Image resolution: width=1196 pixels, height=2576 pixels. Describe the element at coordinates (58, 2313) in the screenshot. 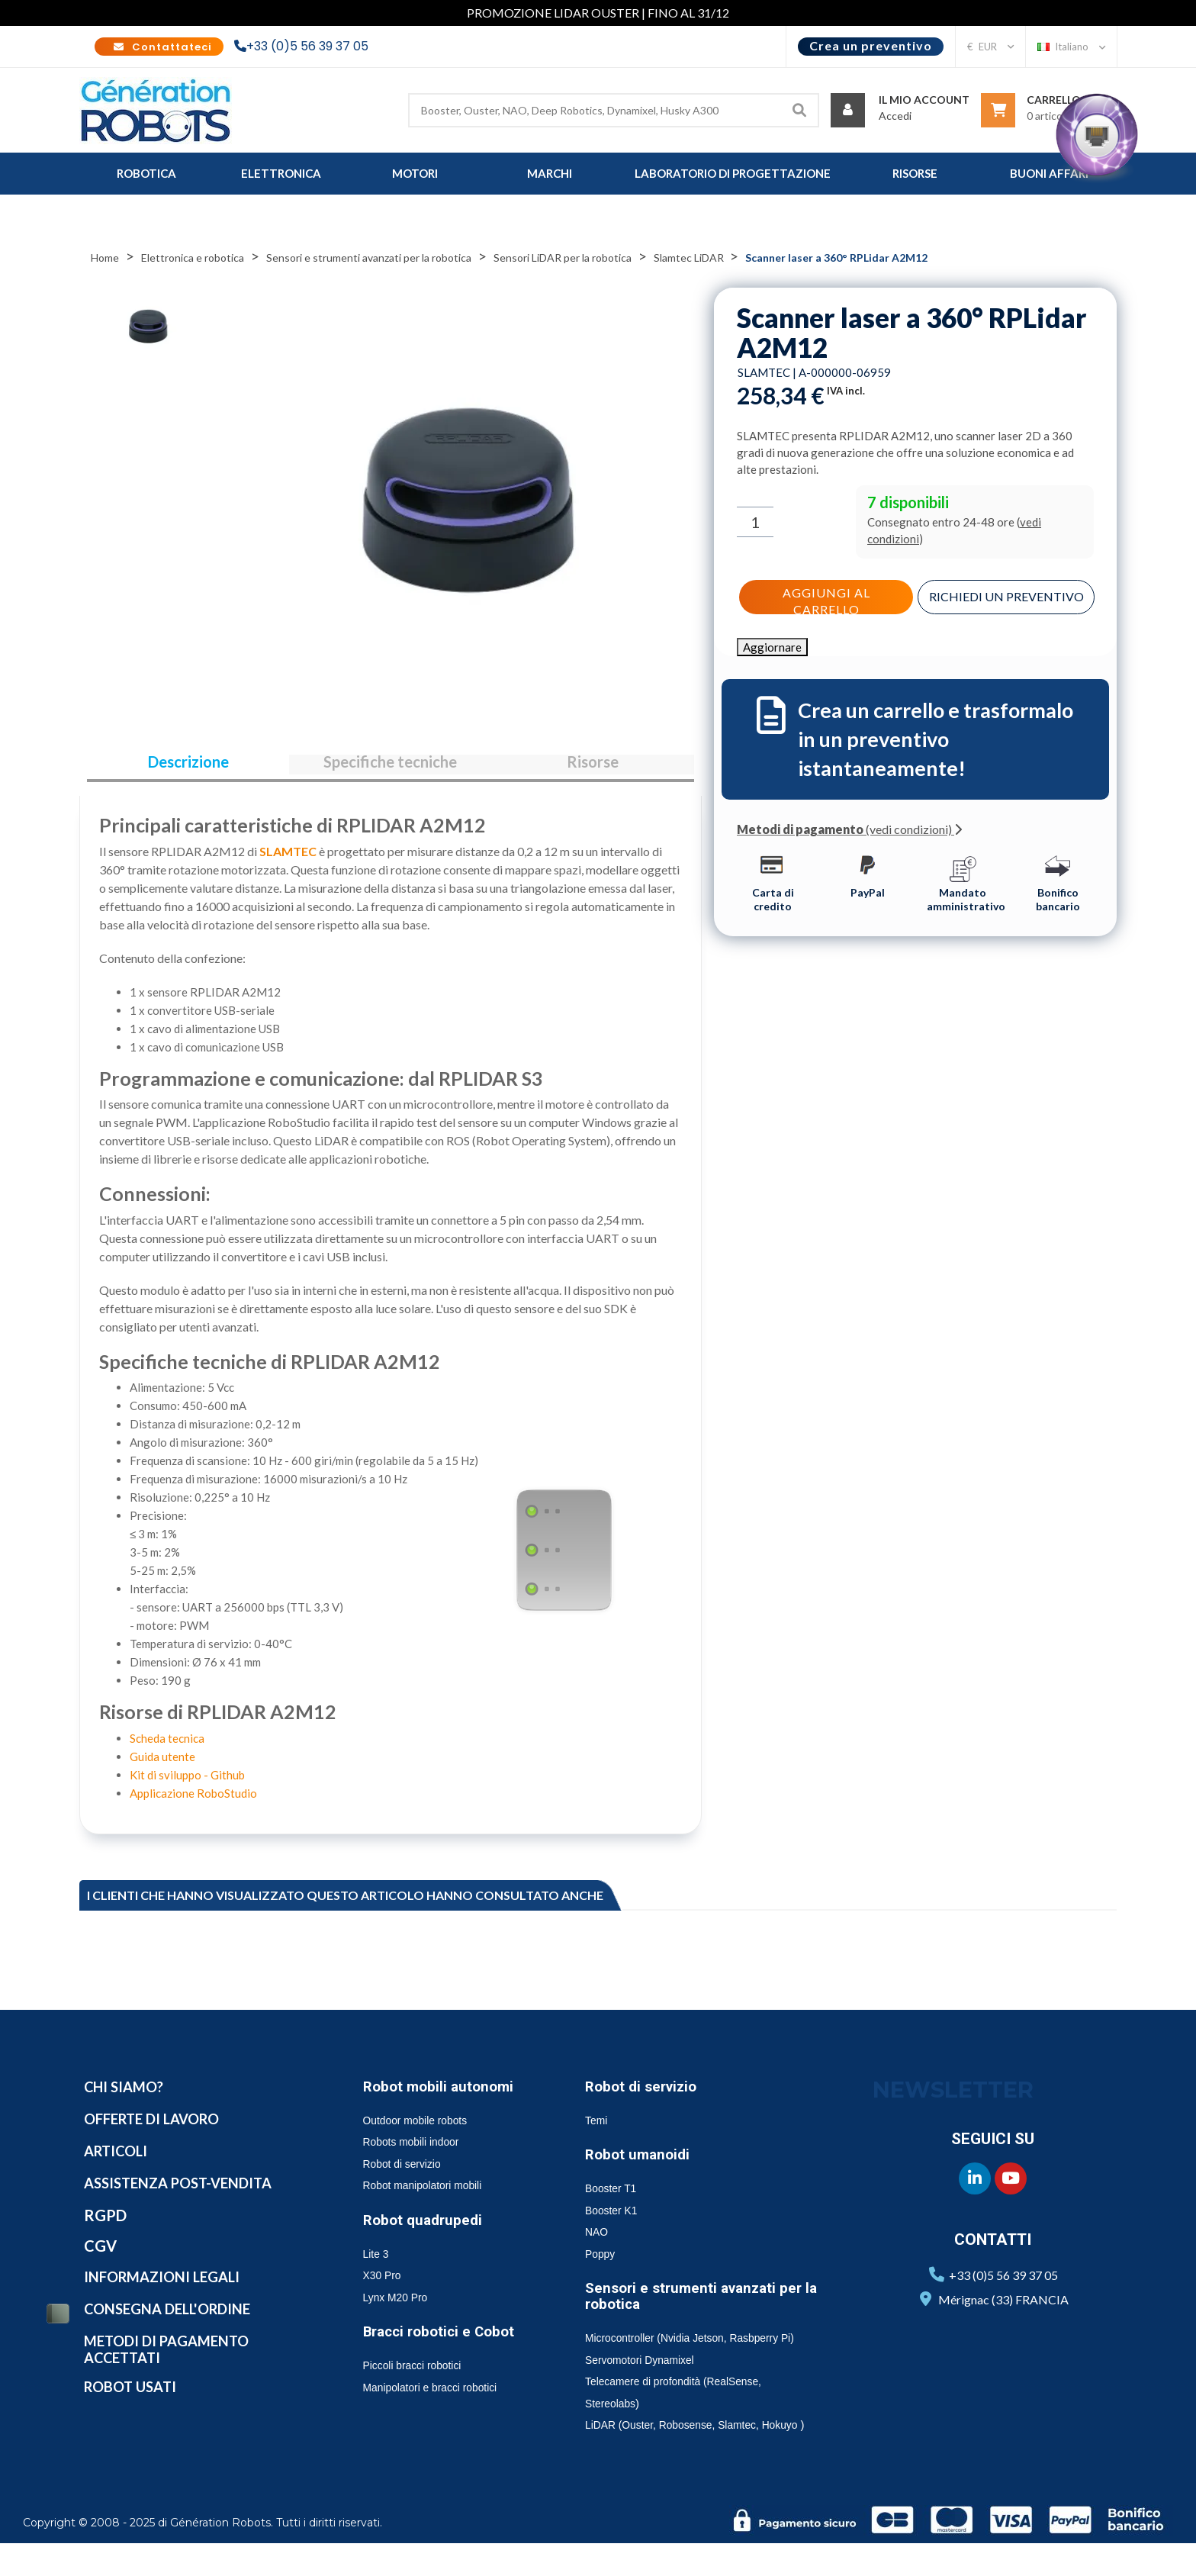

I see `access your desktop folder` at that location.